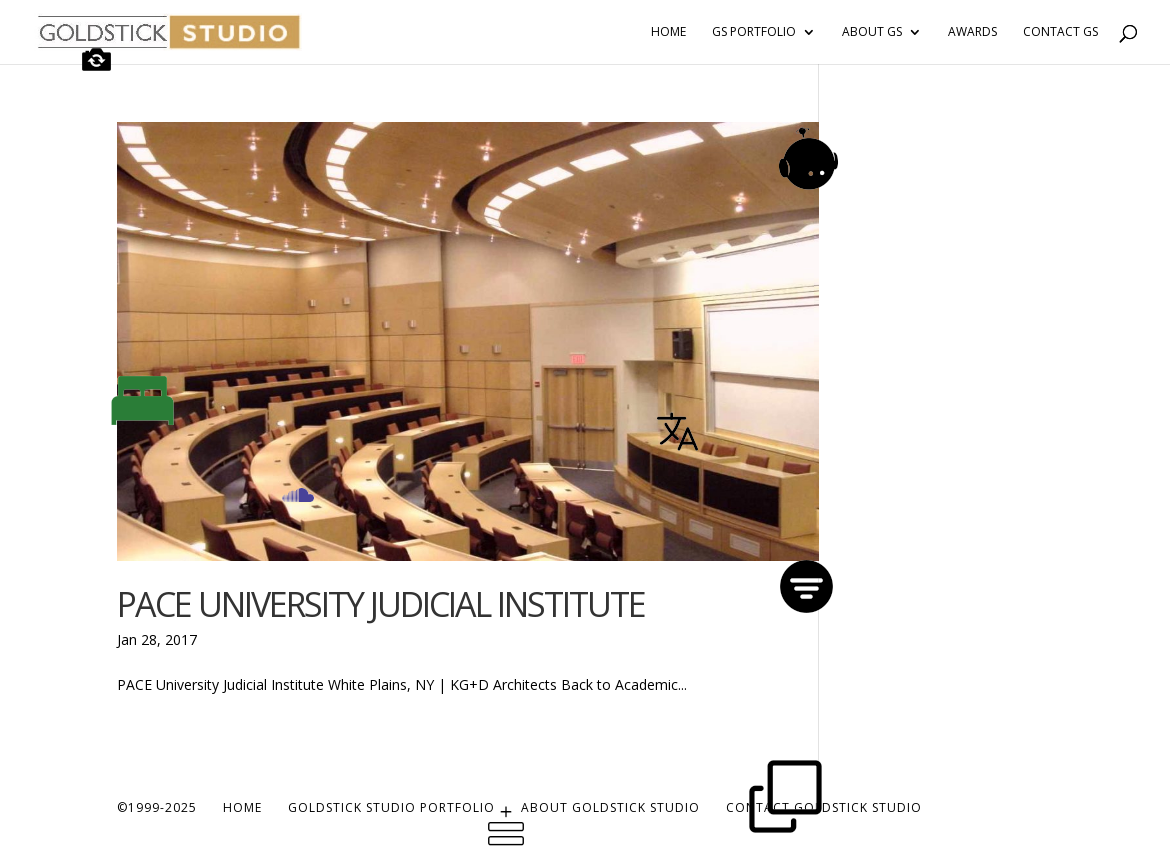  What do you see at coordinates (96, 59) in the screenshot?
I see `switch between front and rear camera` at bounding box center [96, 59].